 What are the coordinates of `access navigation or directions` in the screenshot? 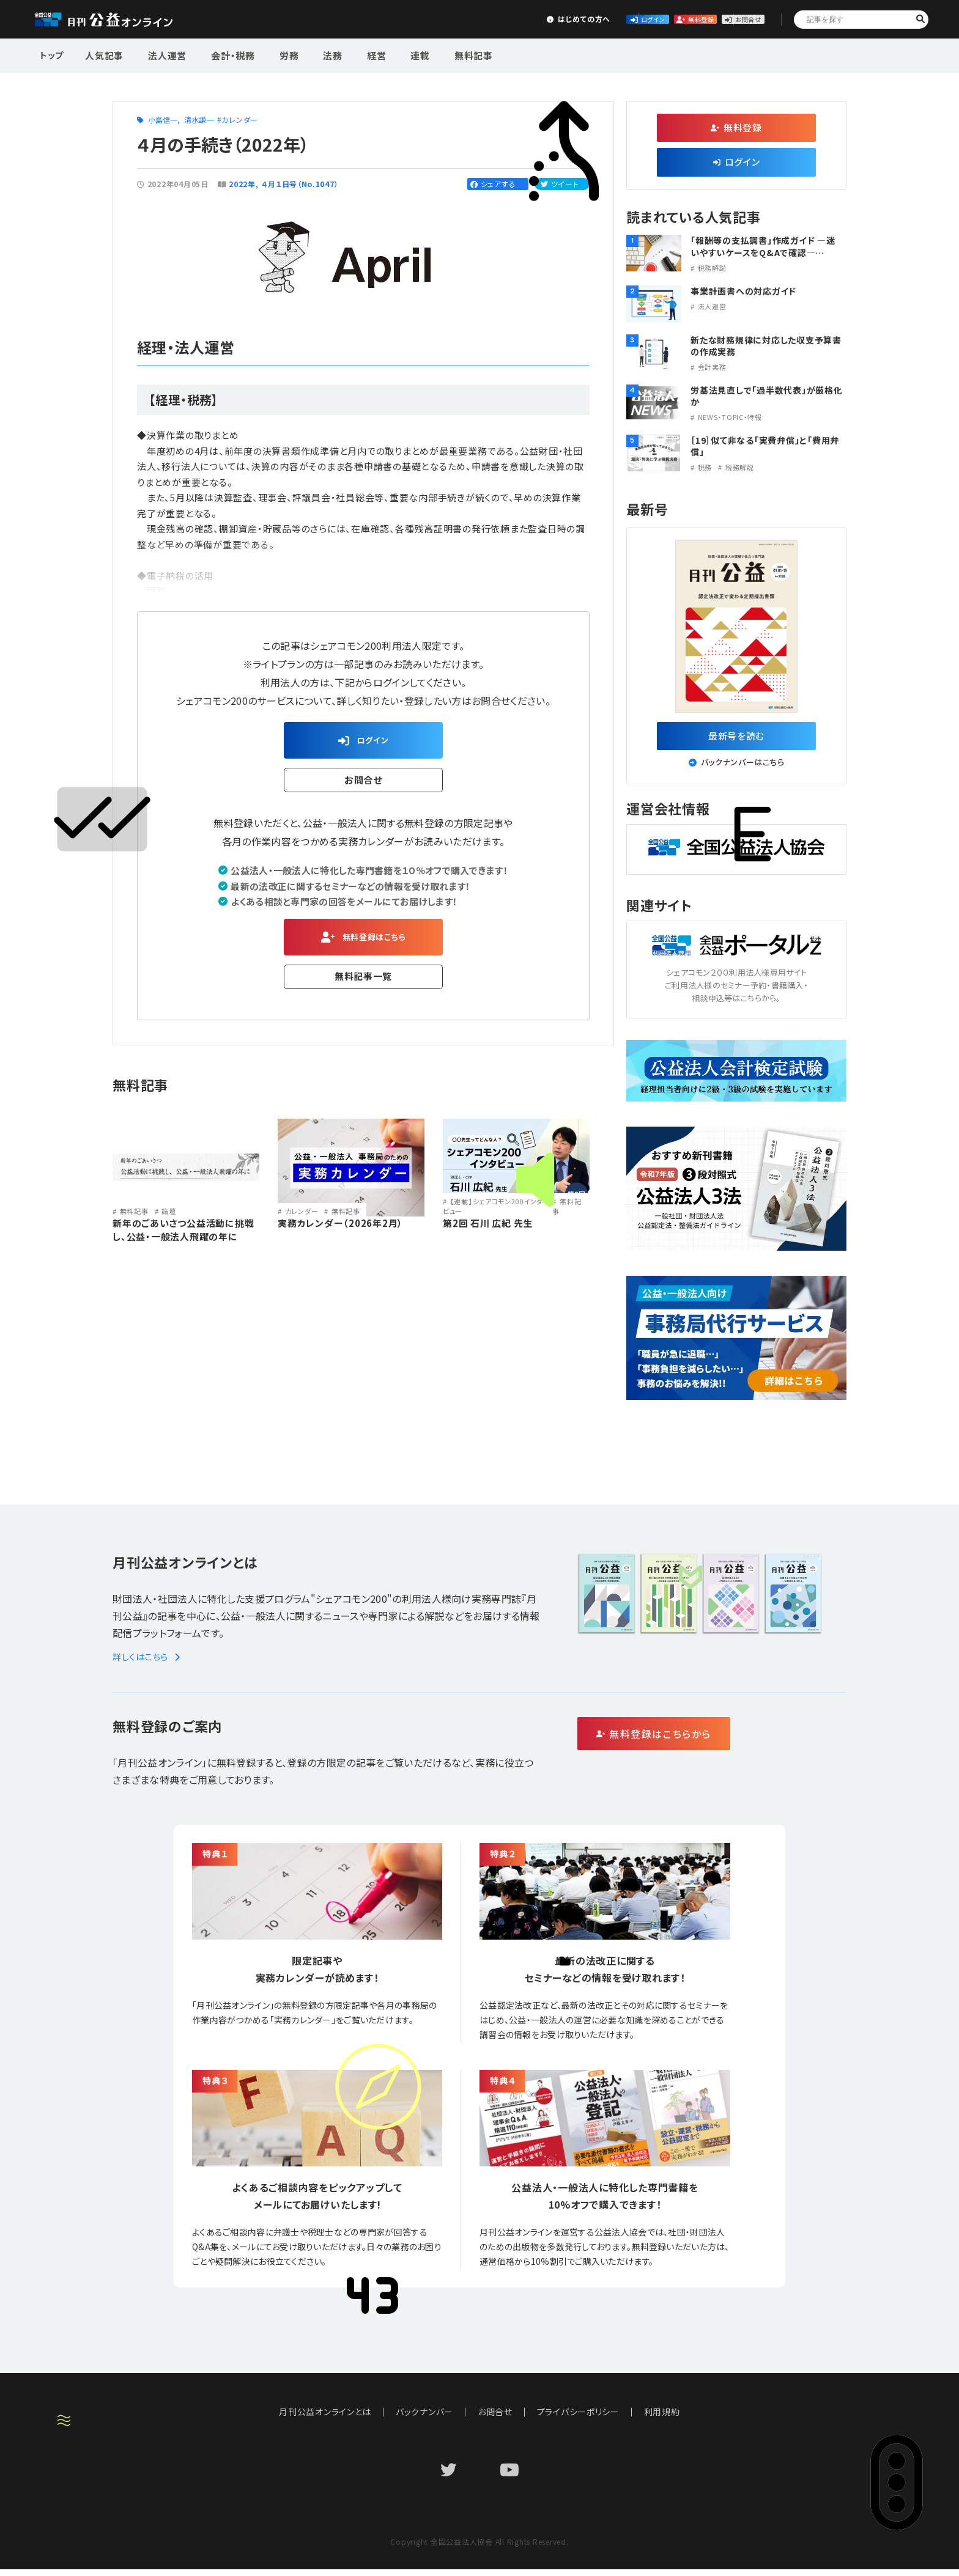 It's located at (378, 2086).